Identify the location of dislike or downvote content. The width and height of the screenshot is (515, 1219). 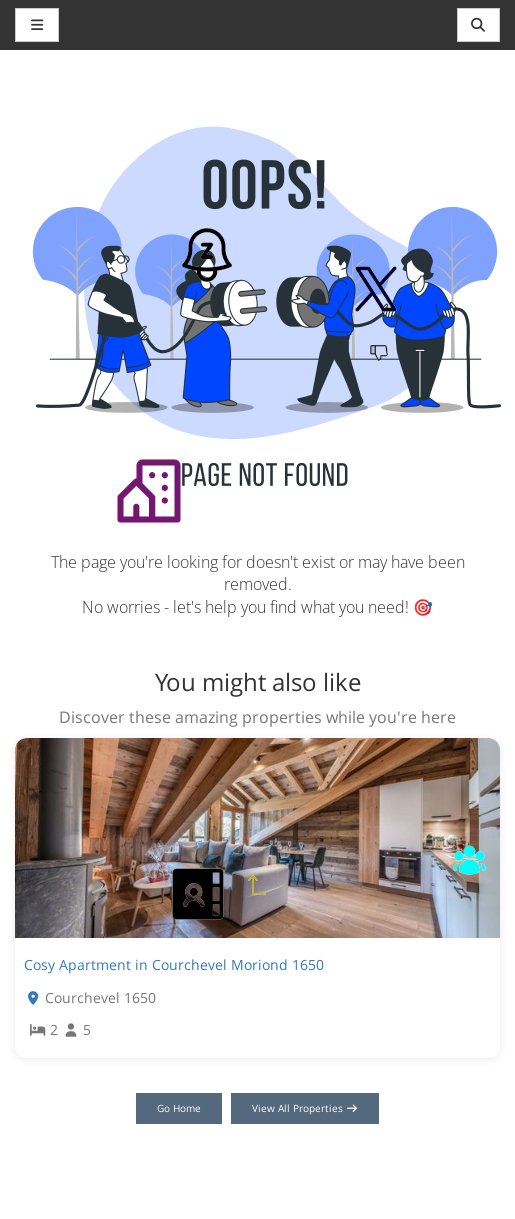
(379, 352).